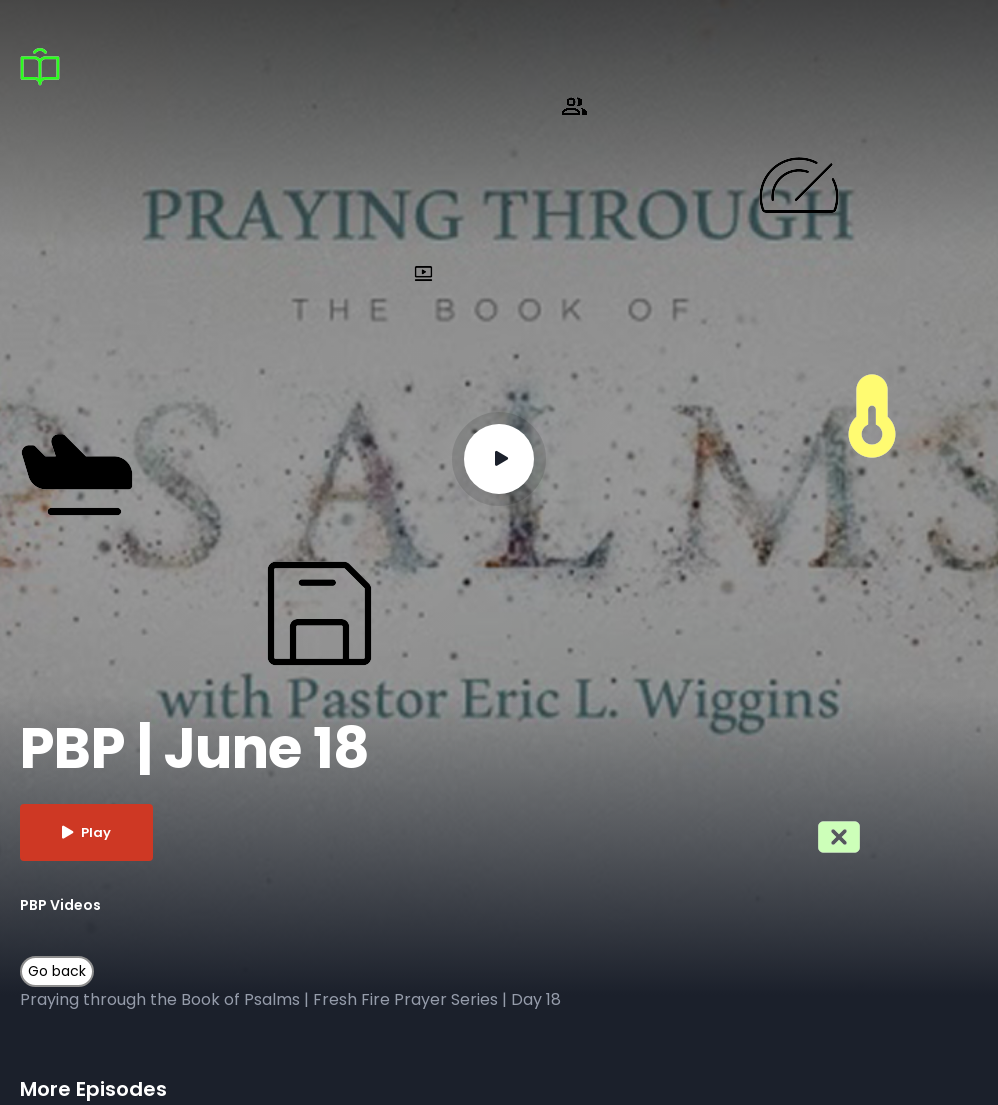  I want to click on view contacts or people list, so click(574, 106).